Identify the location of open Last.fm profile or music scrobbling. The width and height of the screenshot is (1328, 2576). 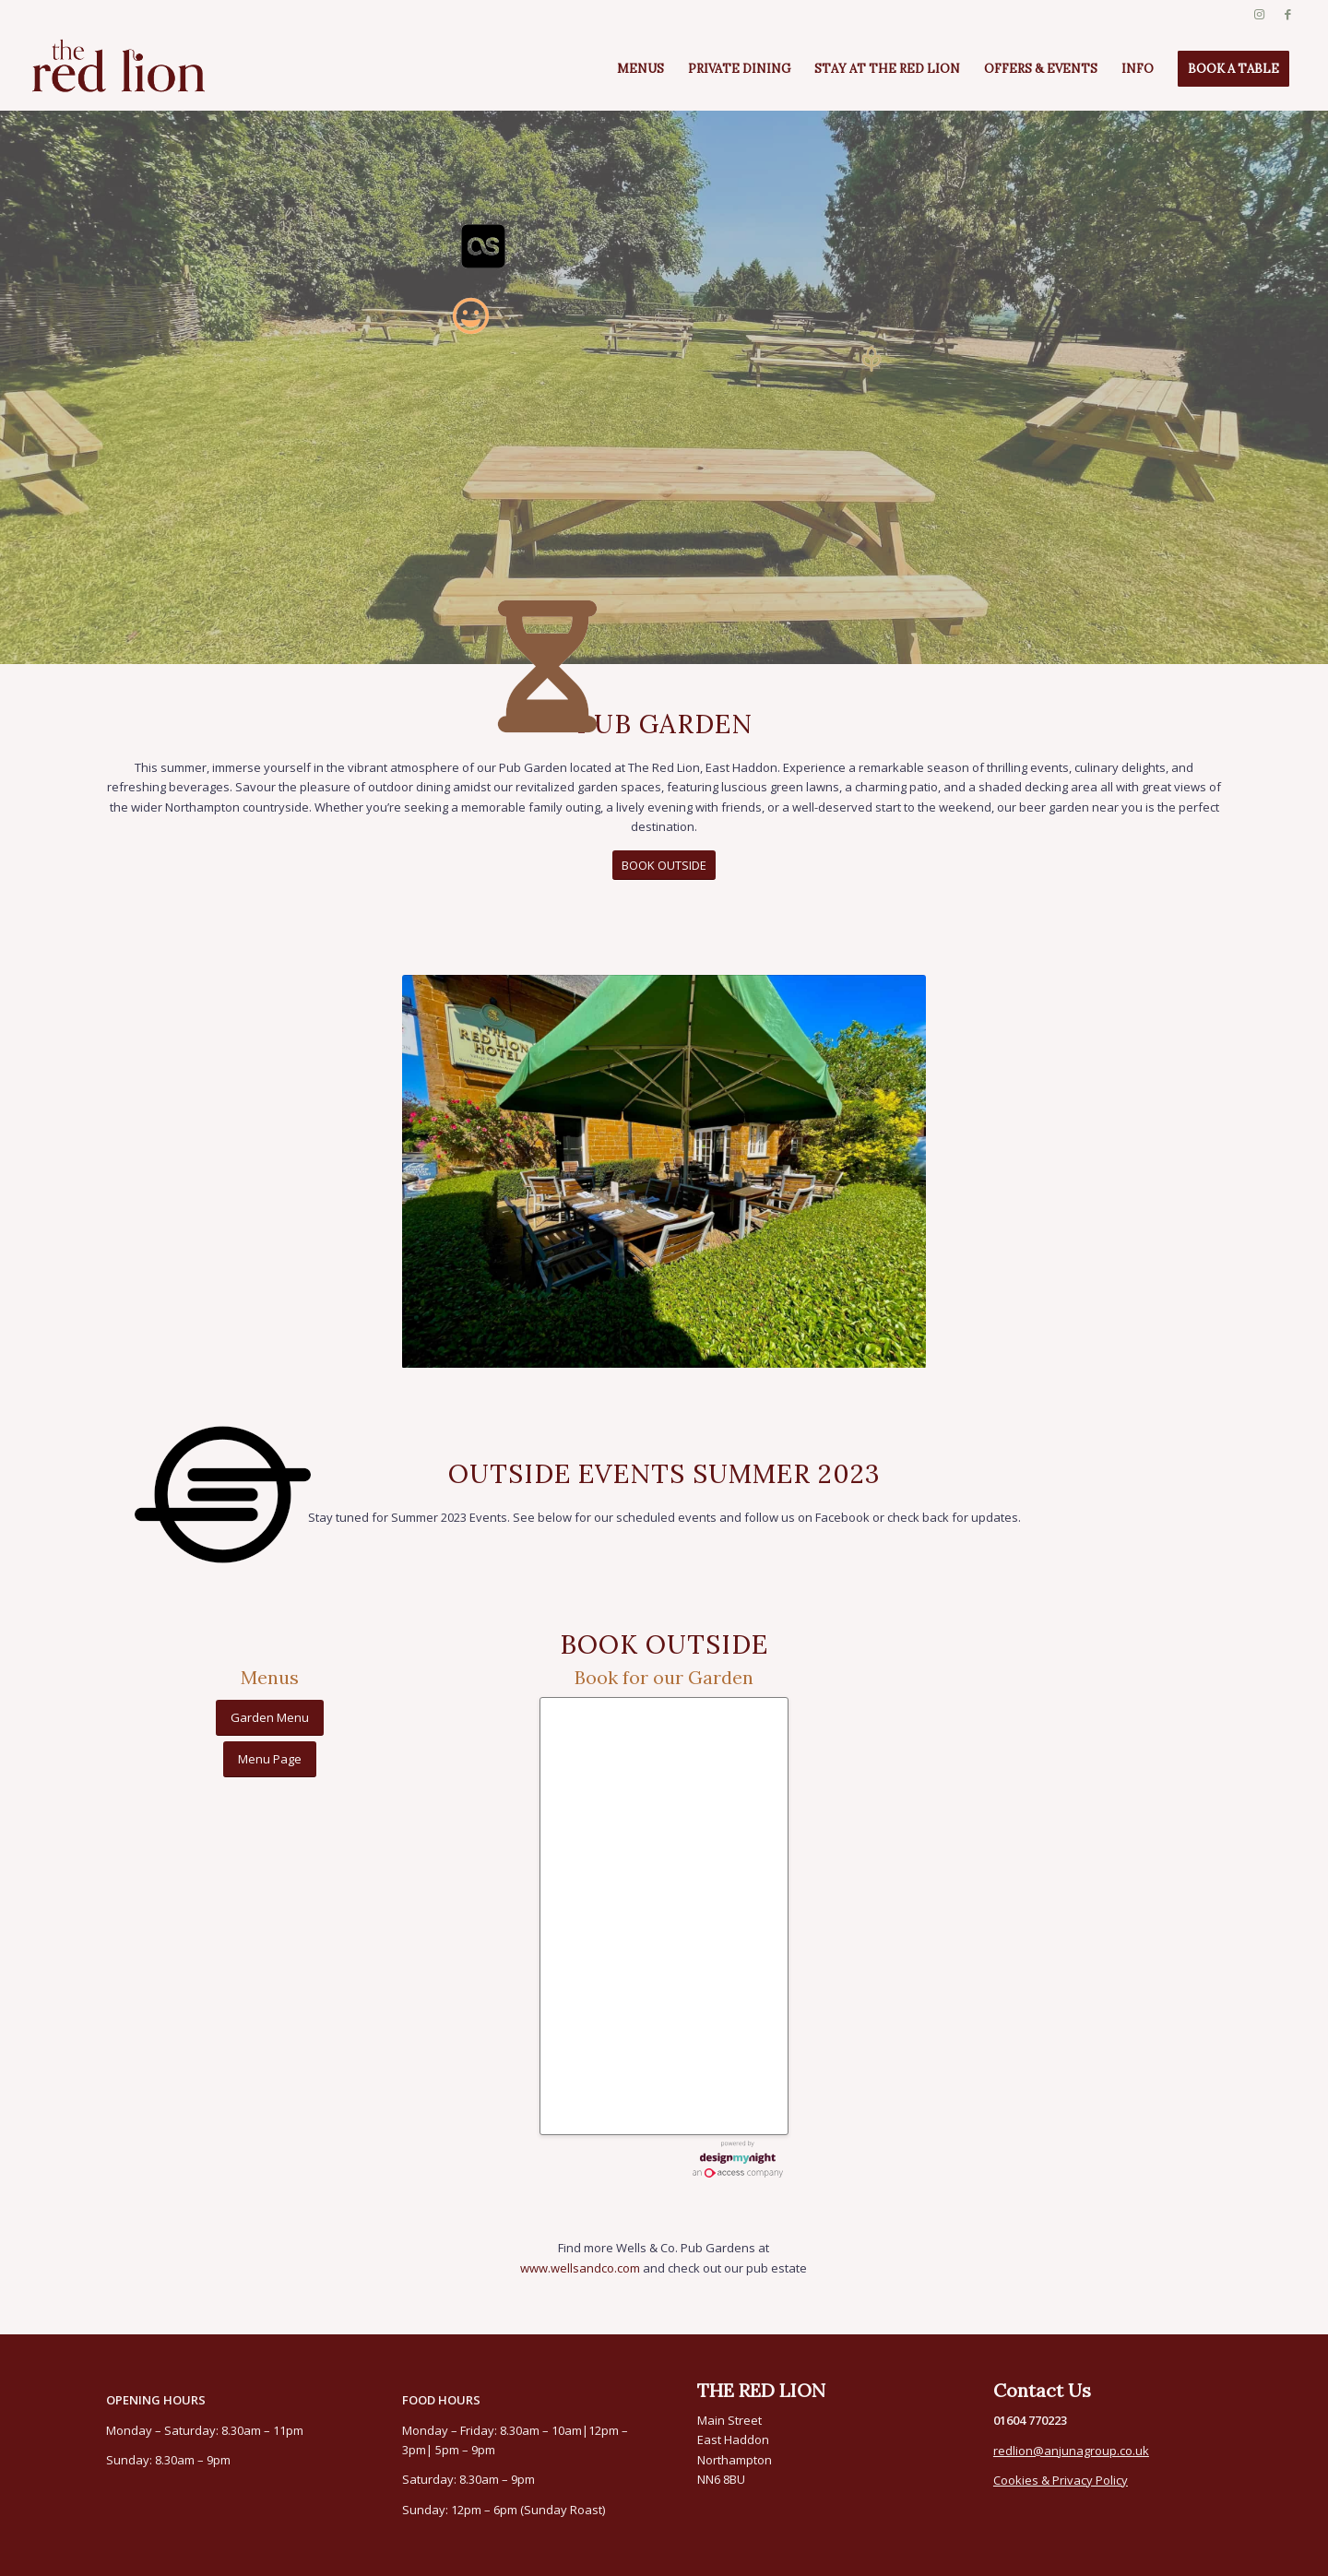
(483, 246).